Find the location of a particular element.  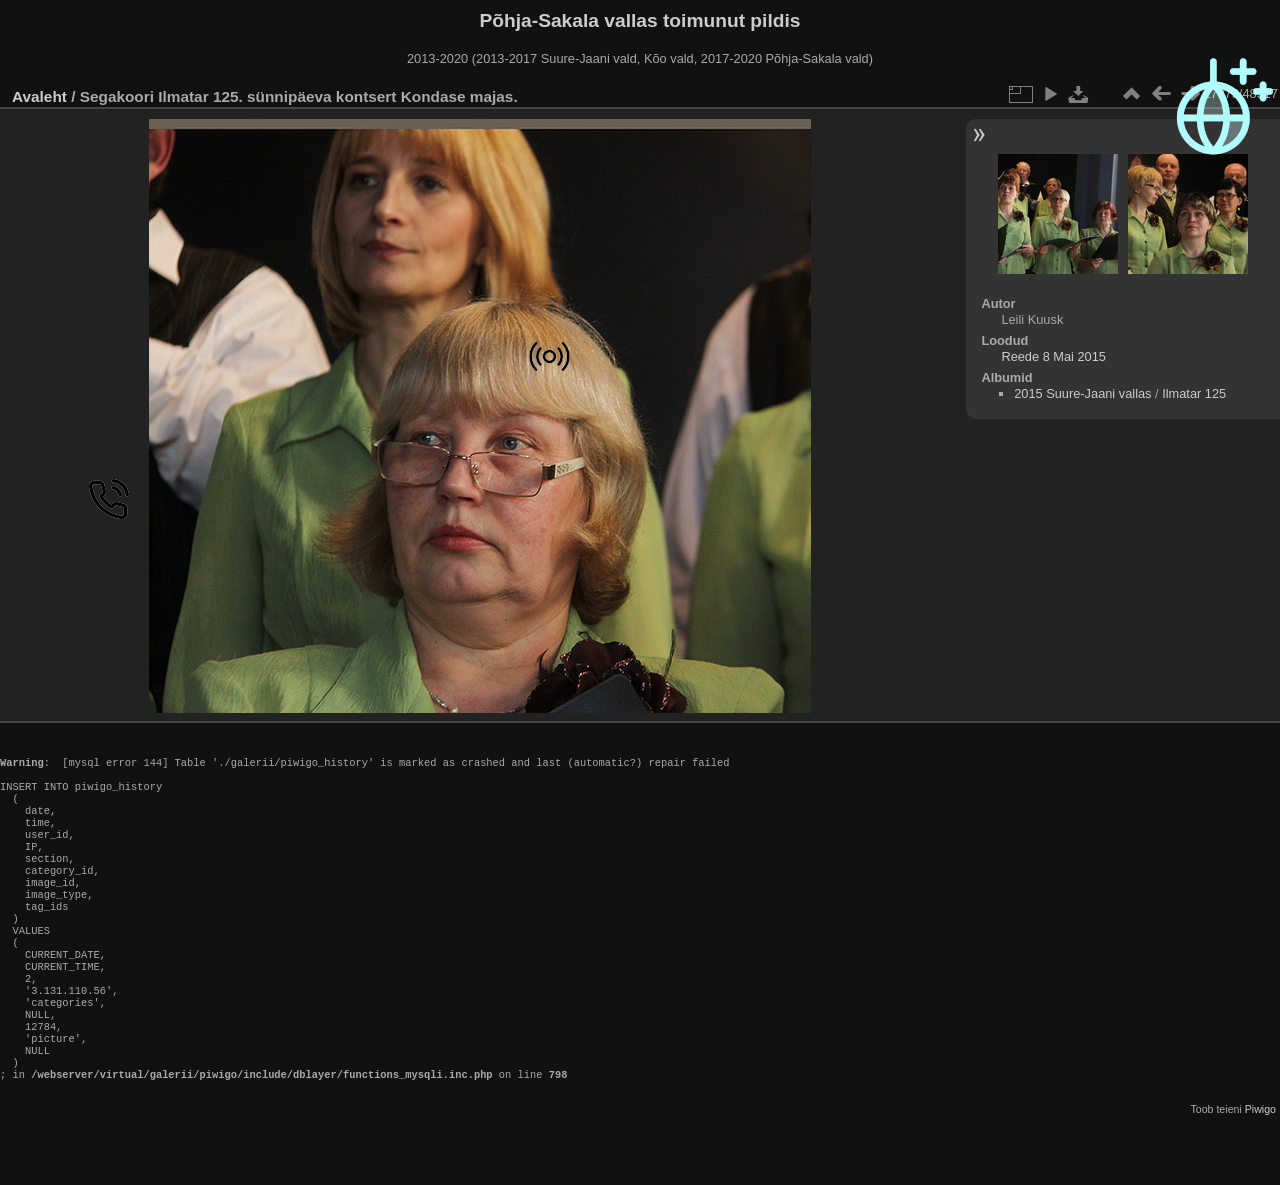

make a phone call is located at coordinates (108, 500).